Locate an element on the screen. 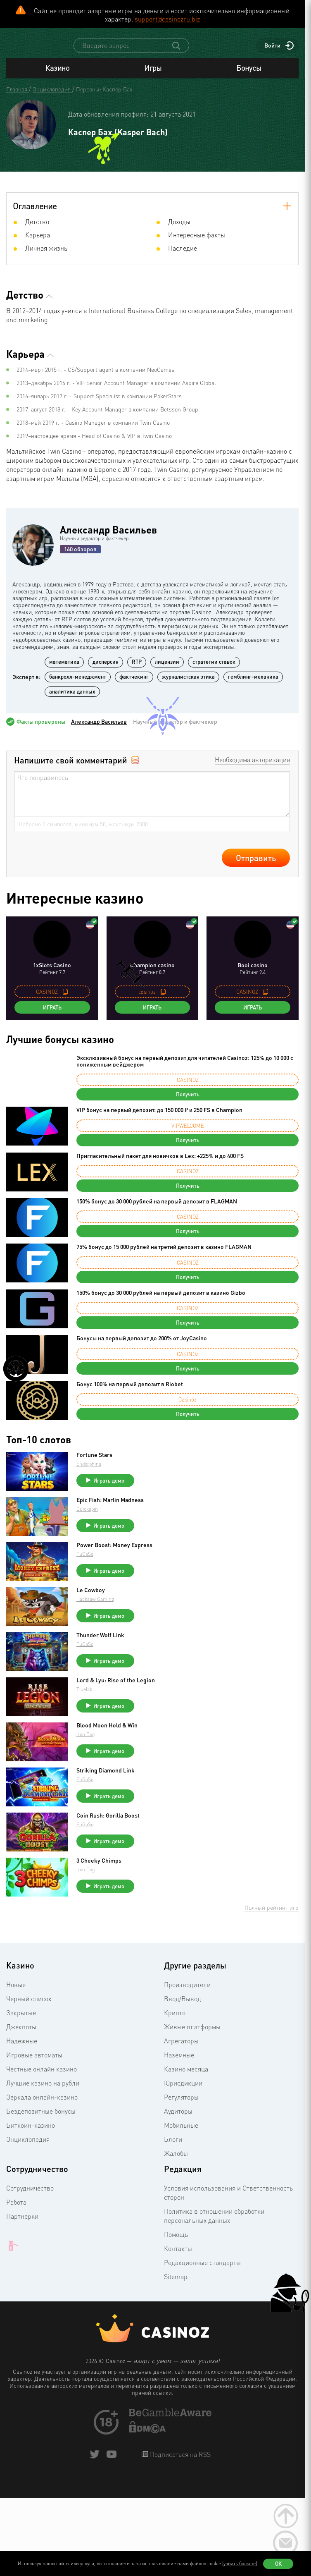 The image size is (311, 2576). browse sleeveless tops in clothing catalog is located at coordinates (56, 1511).